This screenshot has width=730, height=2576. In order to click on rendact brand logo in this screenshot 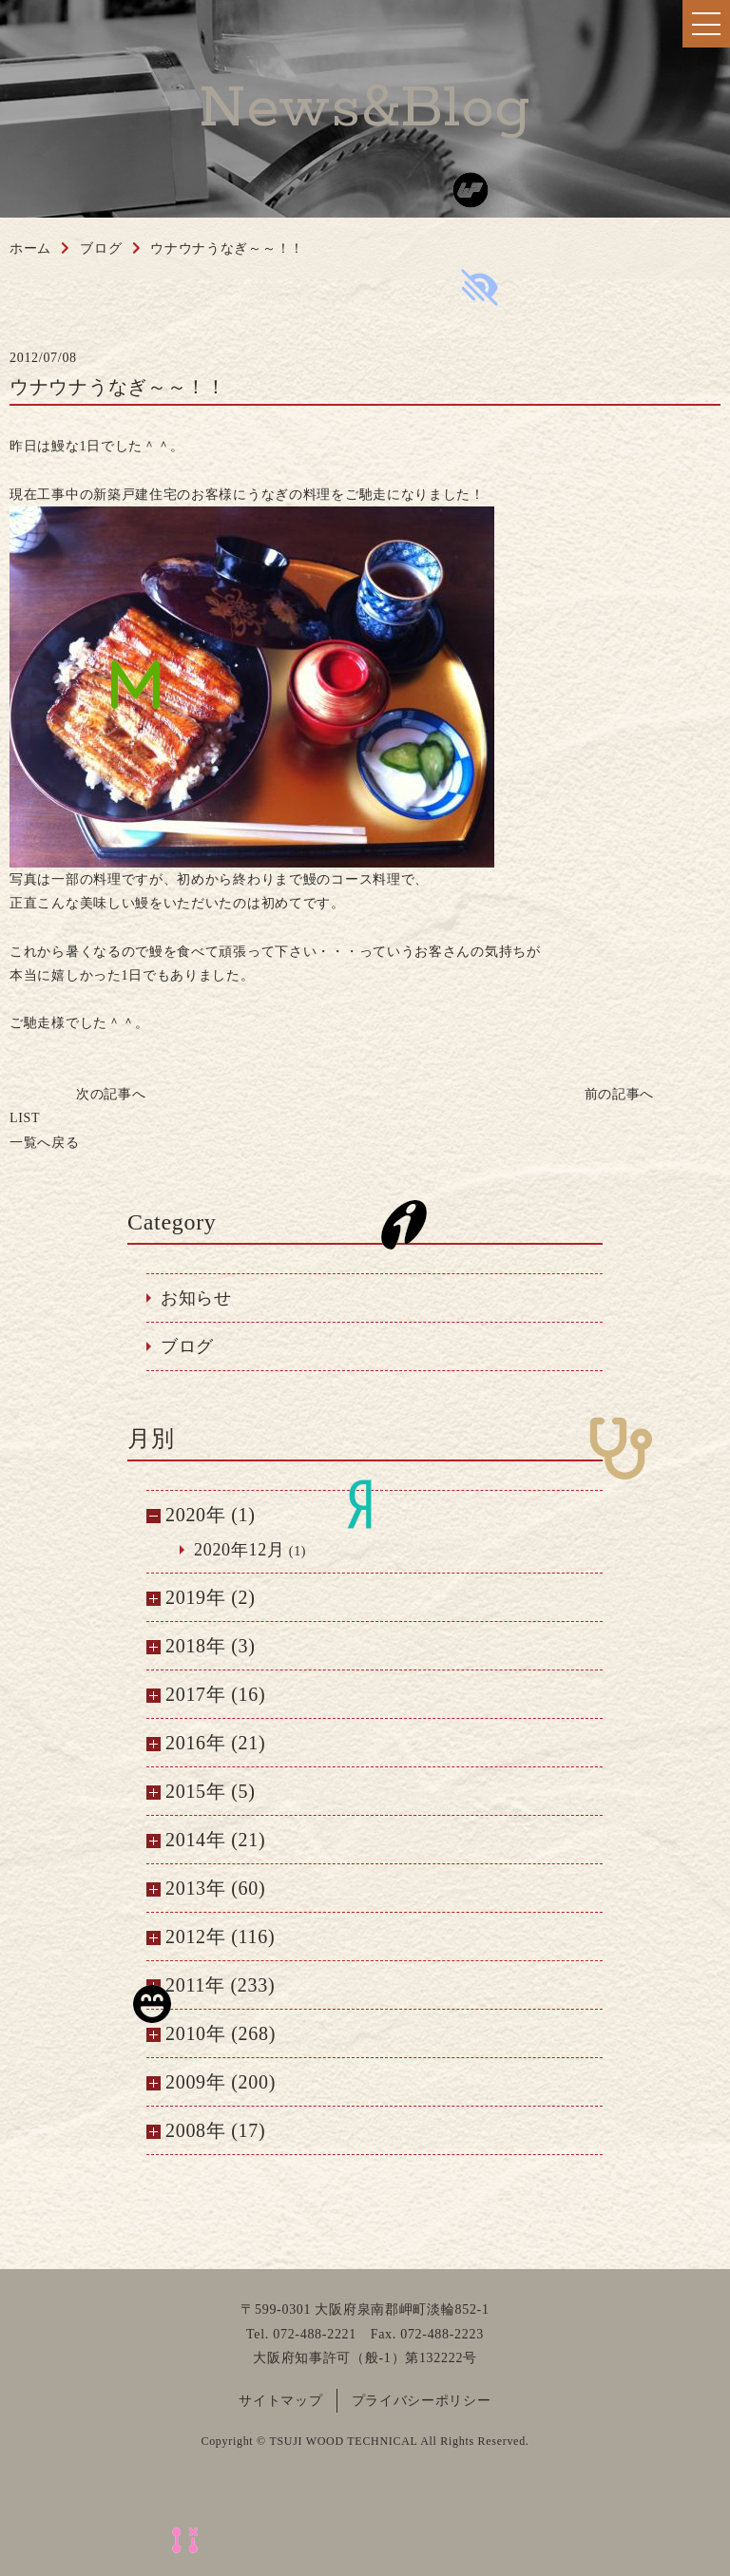, I will do `click(471, 190)`.